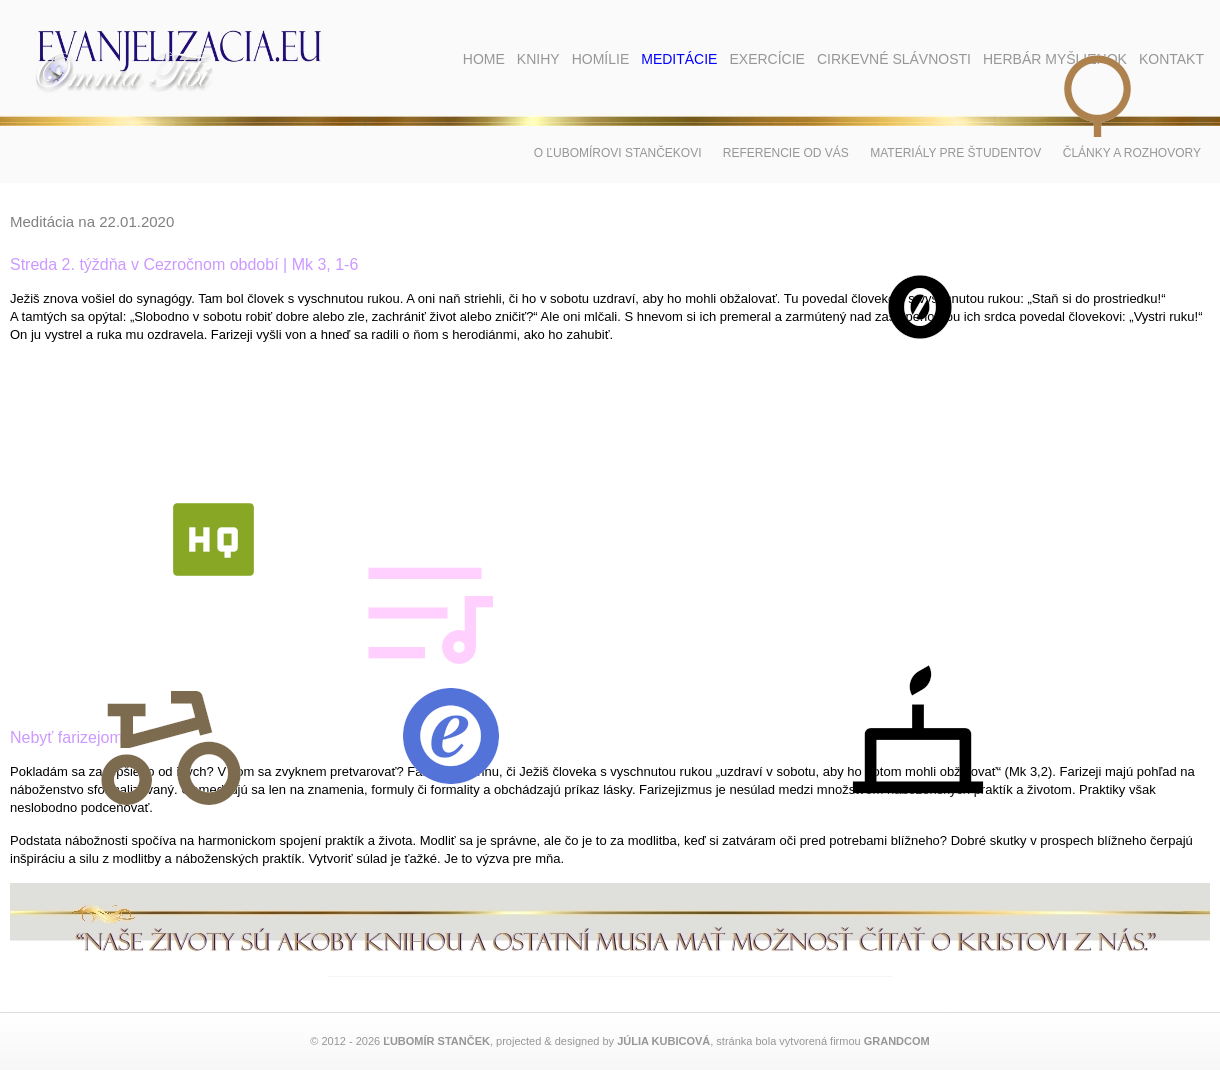 The height and width of the screenshot is (1070, 1220). Describe the element at coordinates (451, 736) in the screenshot. I see `trusted shops certification badge indicating verified seller status` at that location.